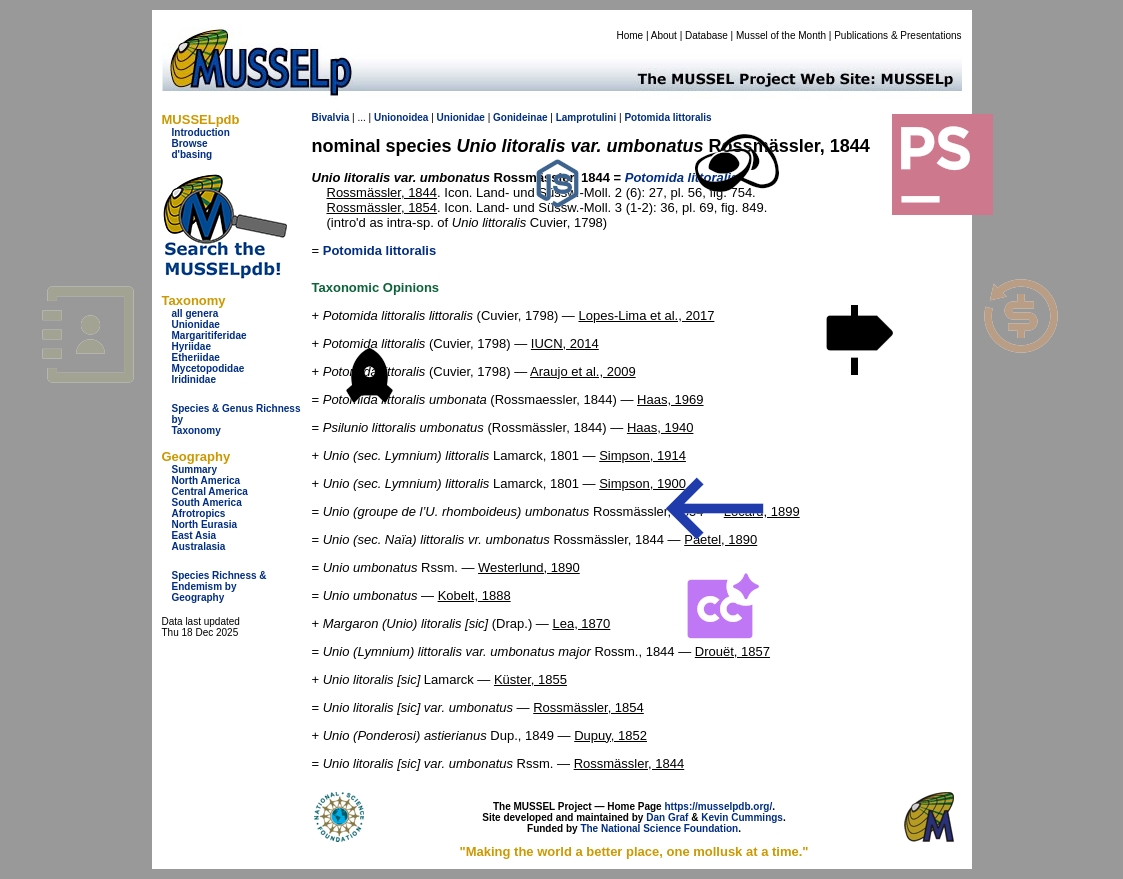 The width and height of the screenshot is (1123, 879). I want to click on open phpstorm ide, so click(942, 164).